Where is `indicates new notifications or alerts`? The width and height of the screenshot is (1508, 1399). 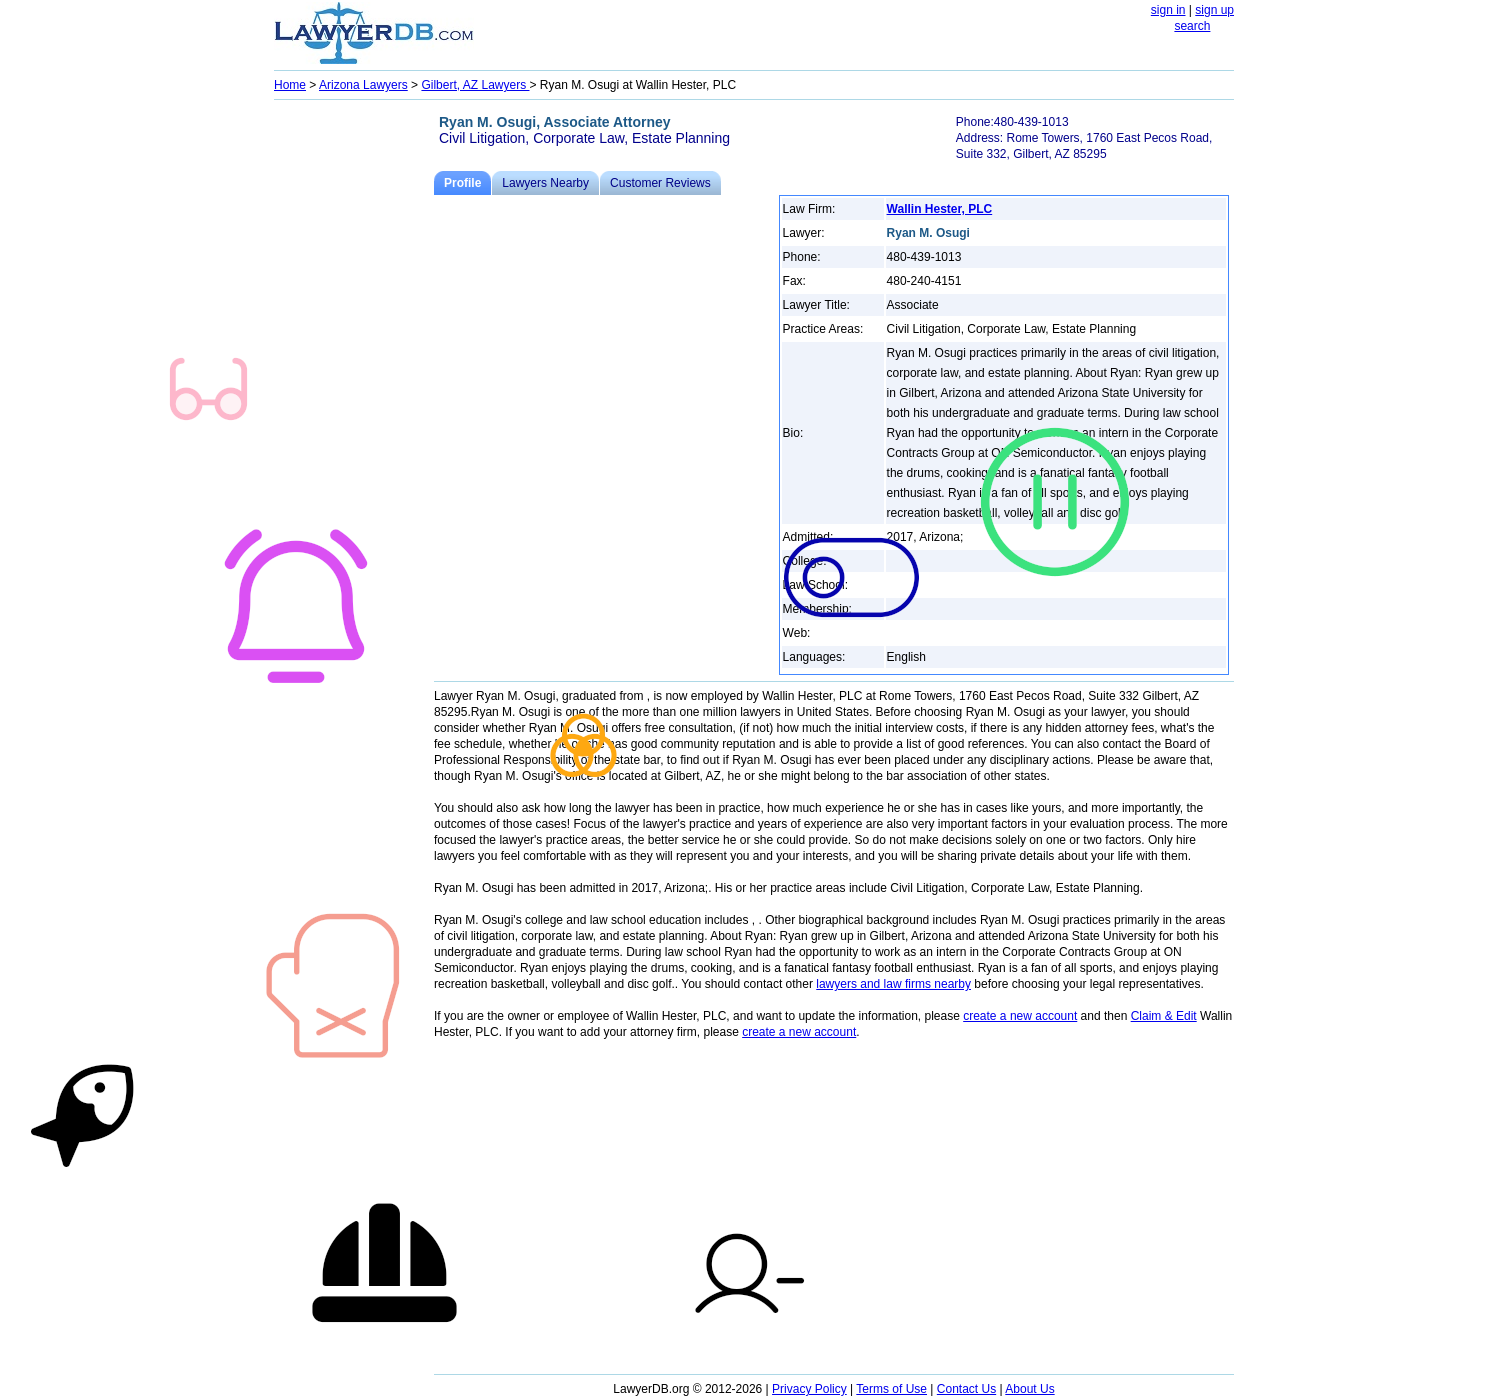
indicates new notifications or alerts is located at coordinates (296, 609).